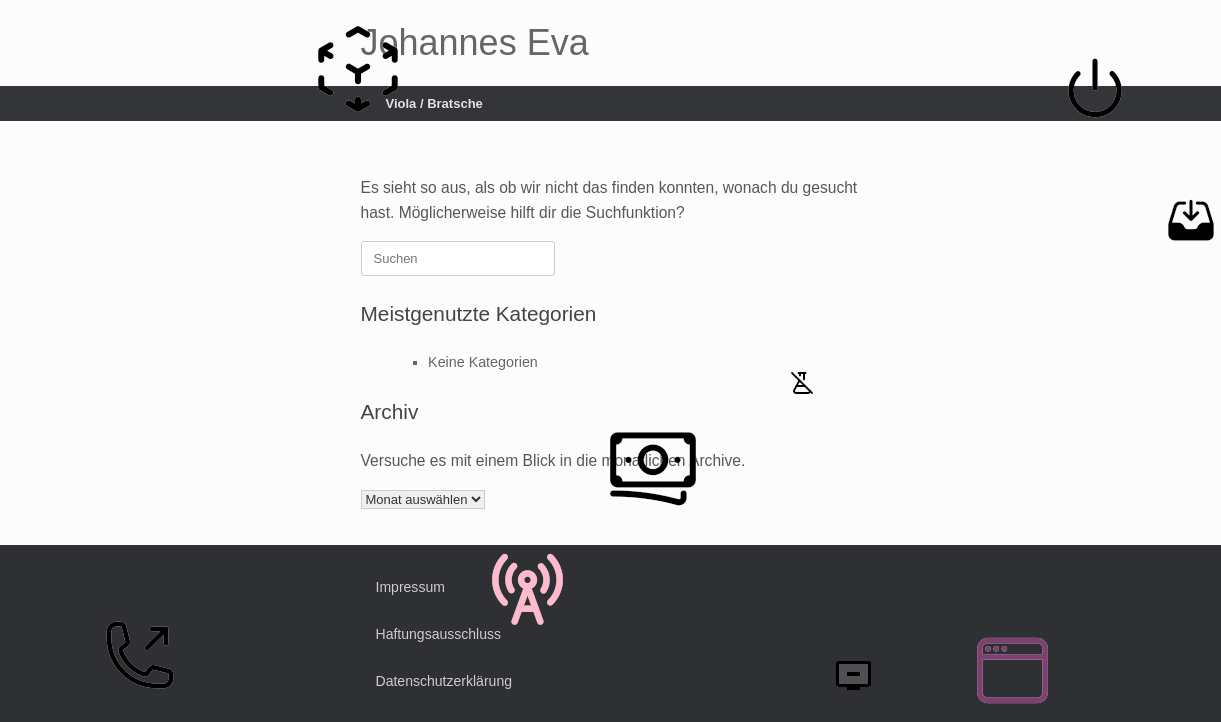 The image size is (1221, 722). Describe the element at coordinates (140, 655) in the screenshot. I see `make an outgoing call` at that location.